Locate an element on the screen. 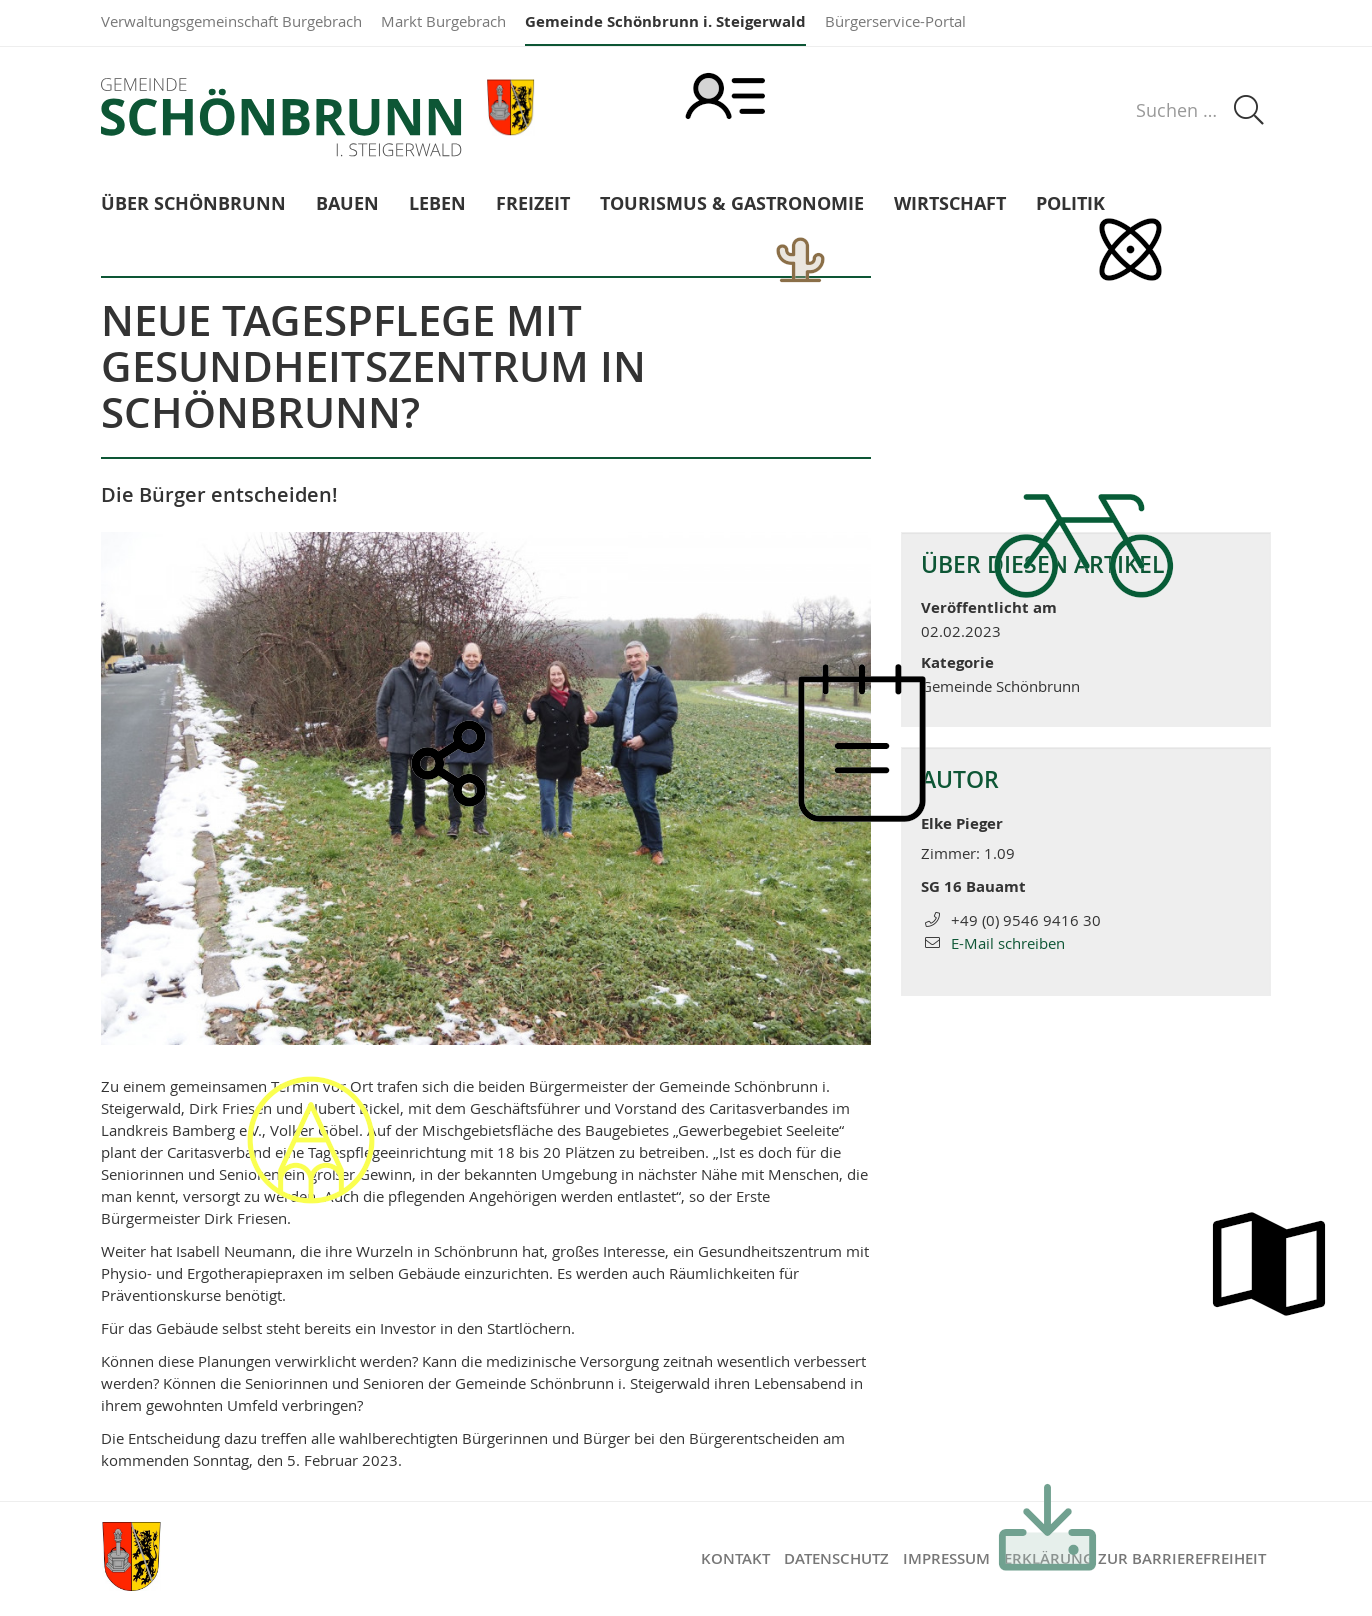  indicates desert or arid climate theme is located at coordinates (800, 261).